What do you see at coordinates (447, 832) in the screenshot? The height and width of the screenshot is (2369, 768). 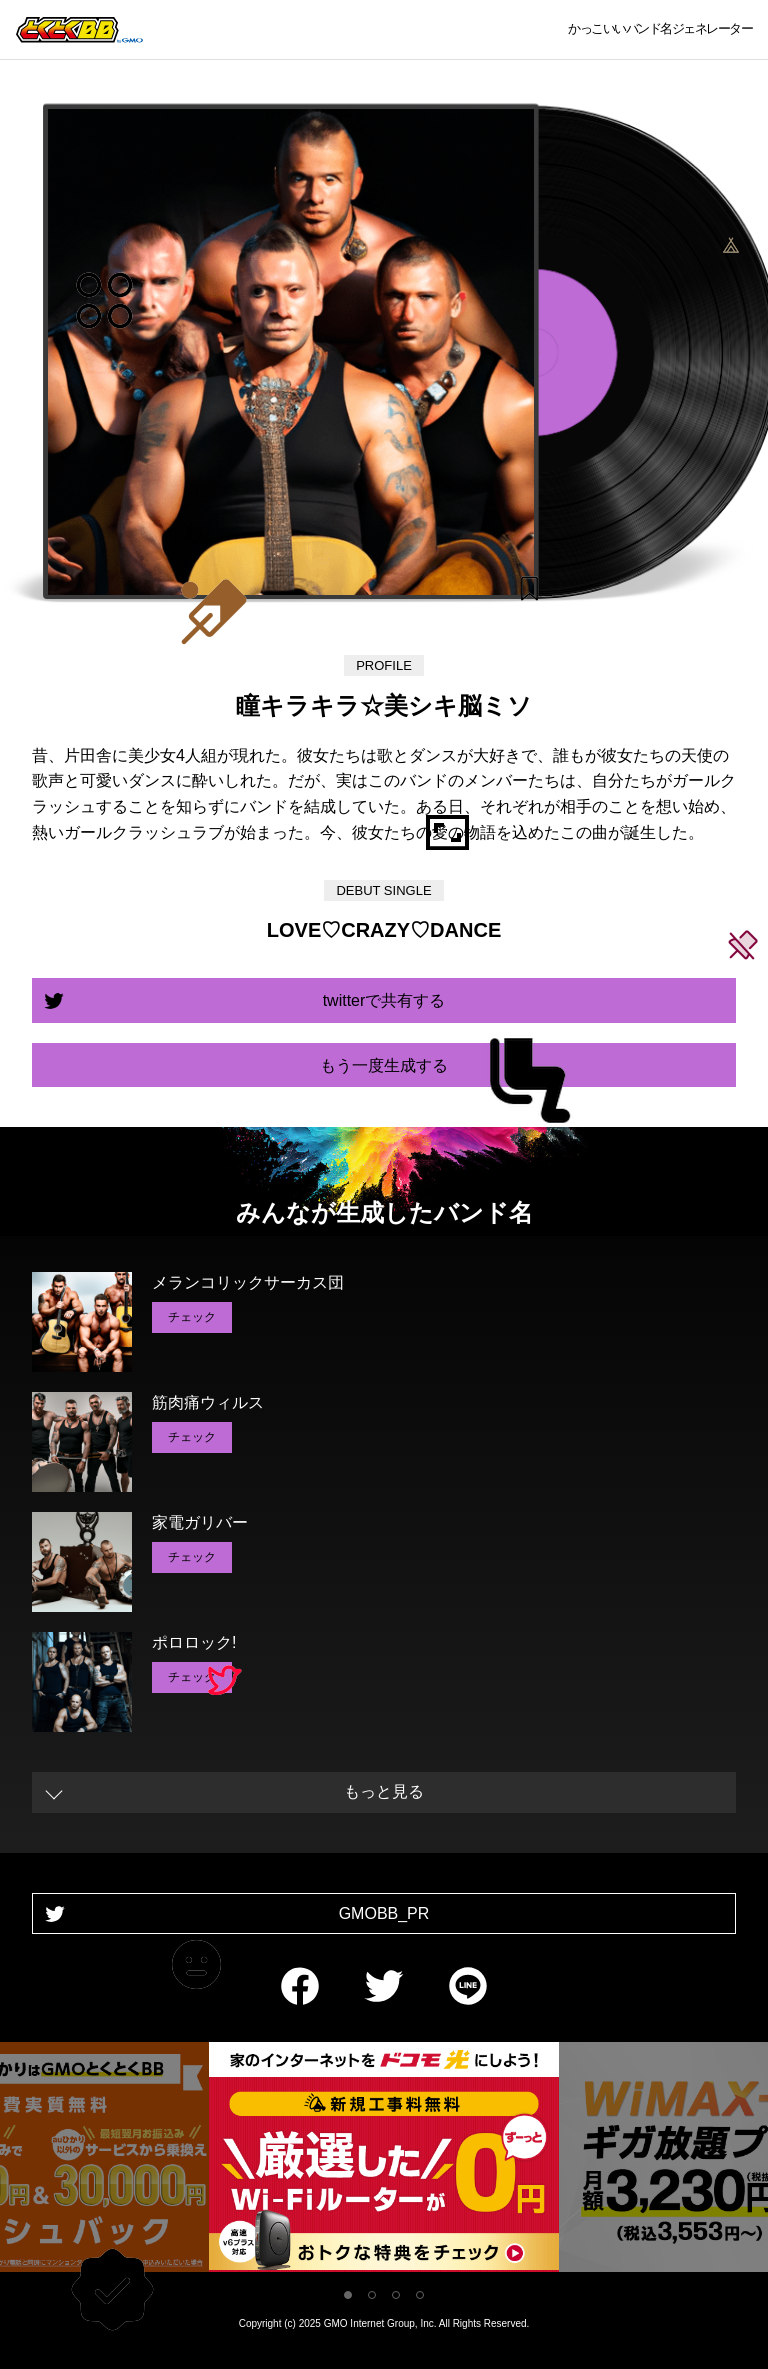 I see `adjust aspect ratio settings` at bounding box center [447, 832].